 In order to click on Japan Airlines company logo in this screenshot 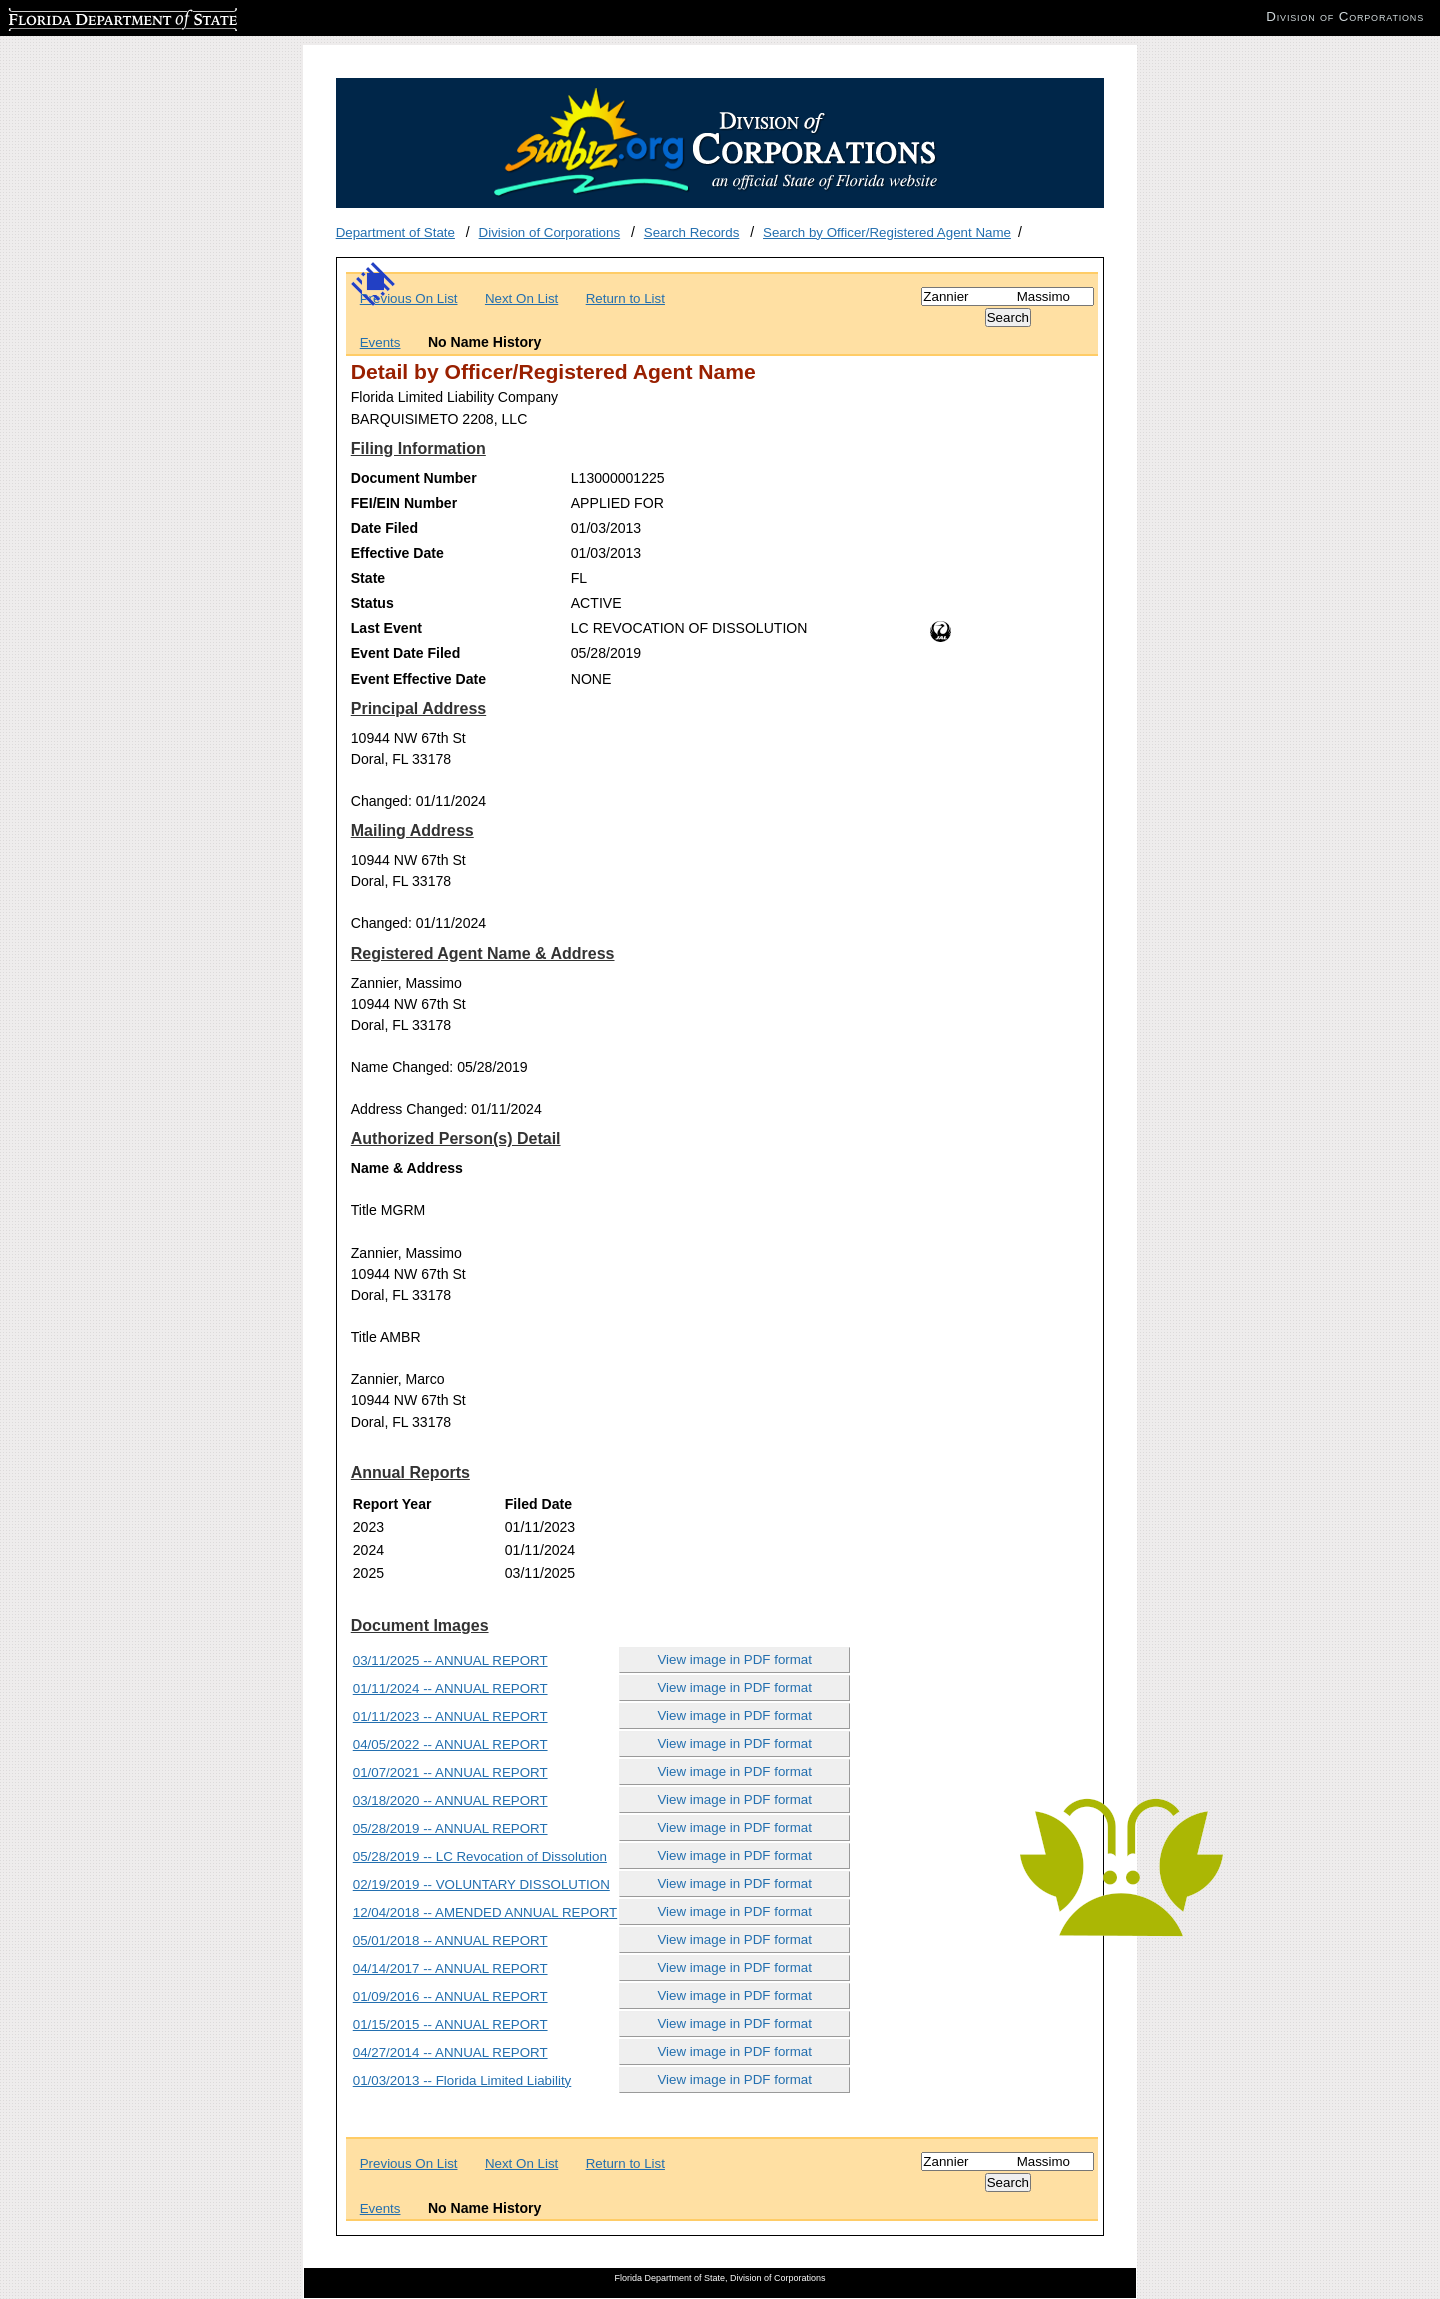, I will do `click(940, 631)`.